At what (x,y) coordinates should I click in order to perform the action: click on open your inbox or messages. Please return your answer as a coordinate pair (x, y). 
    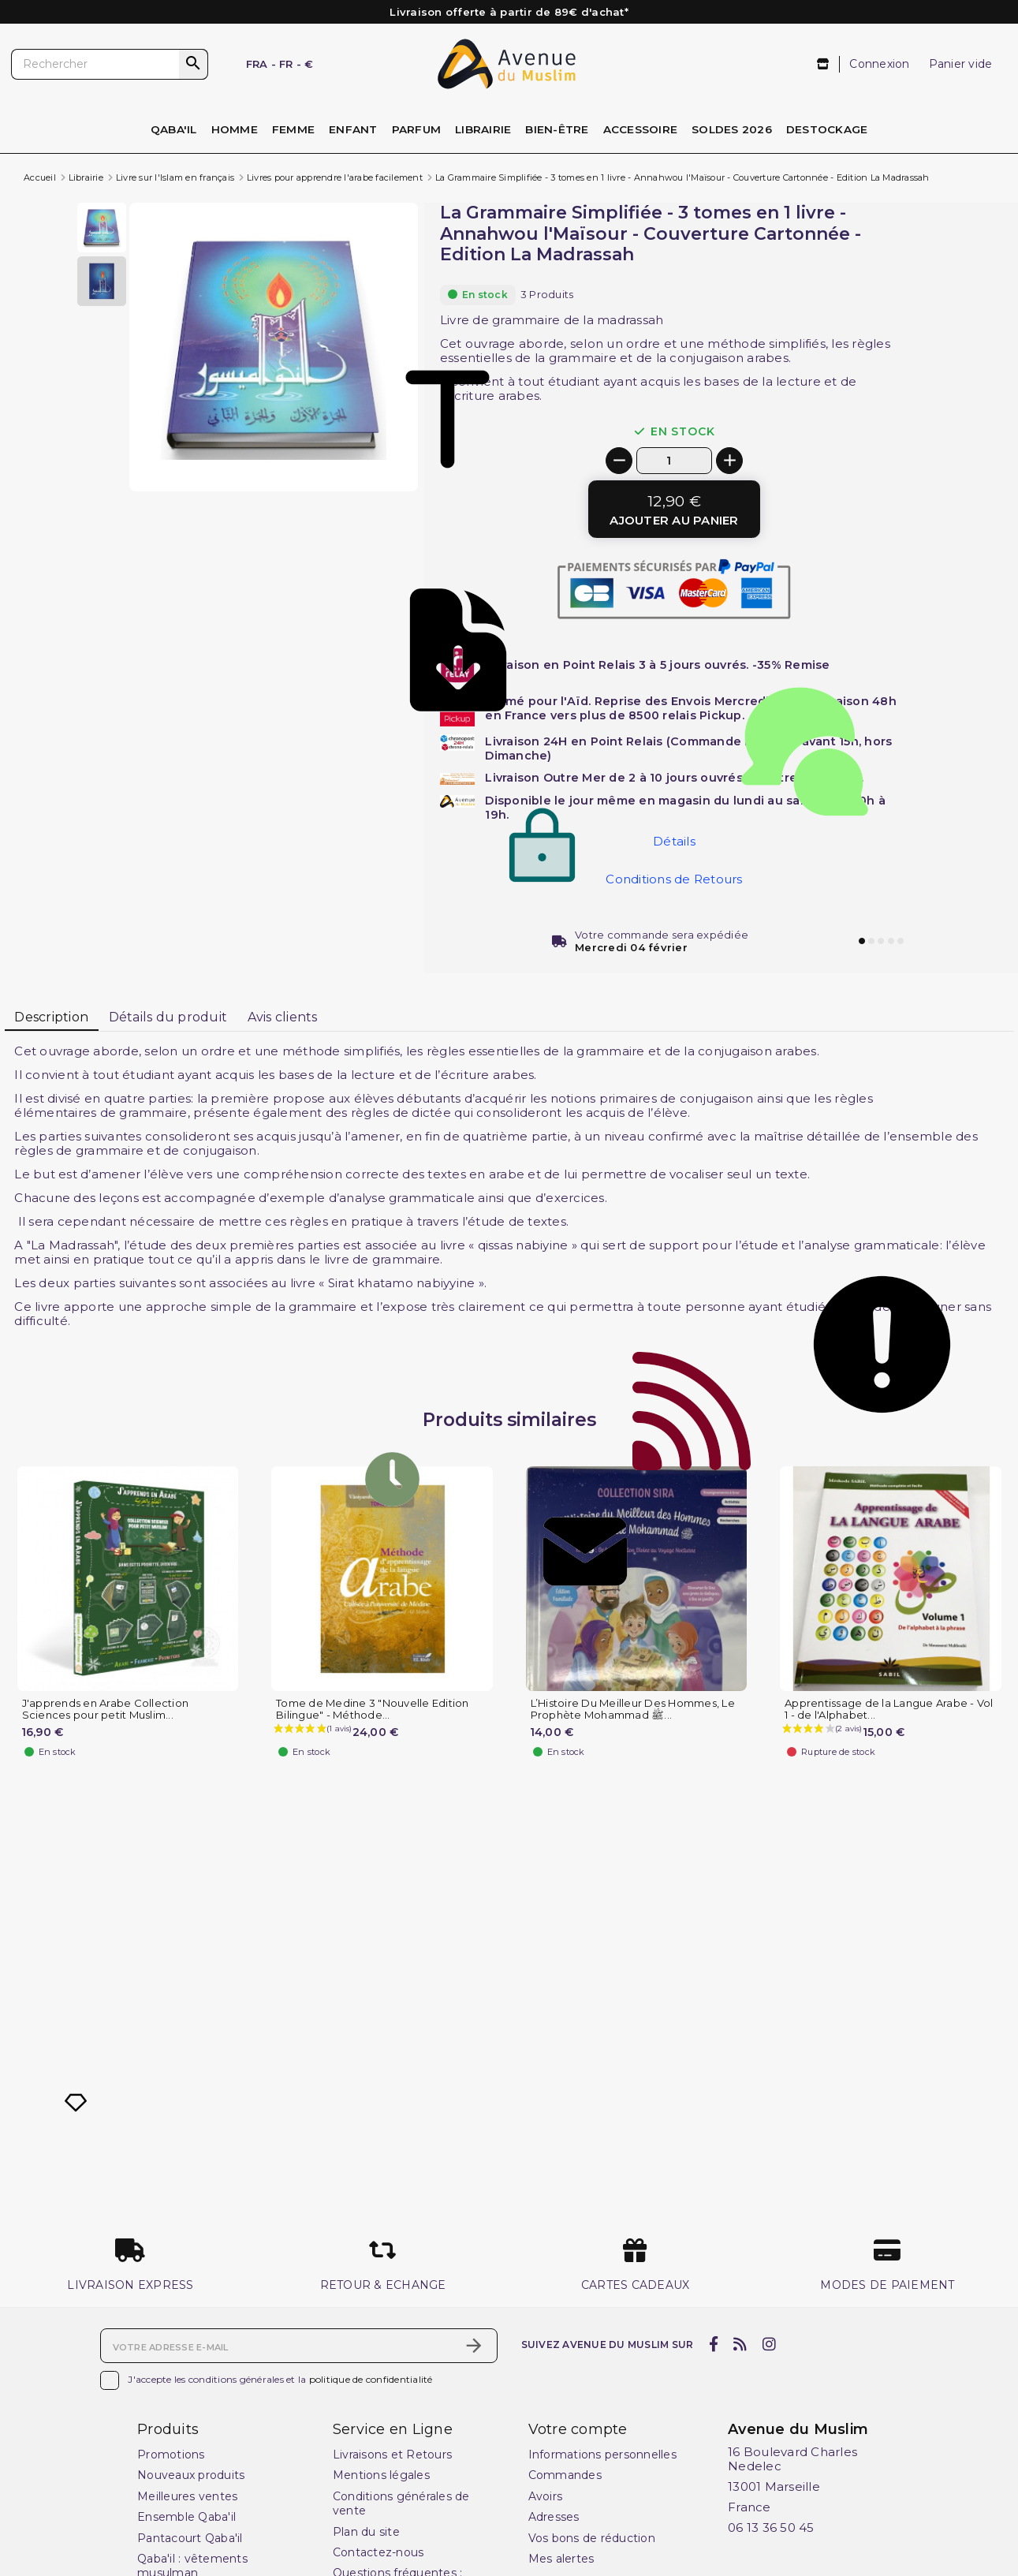
    Looking at the image, I should click on (585, 1551).